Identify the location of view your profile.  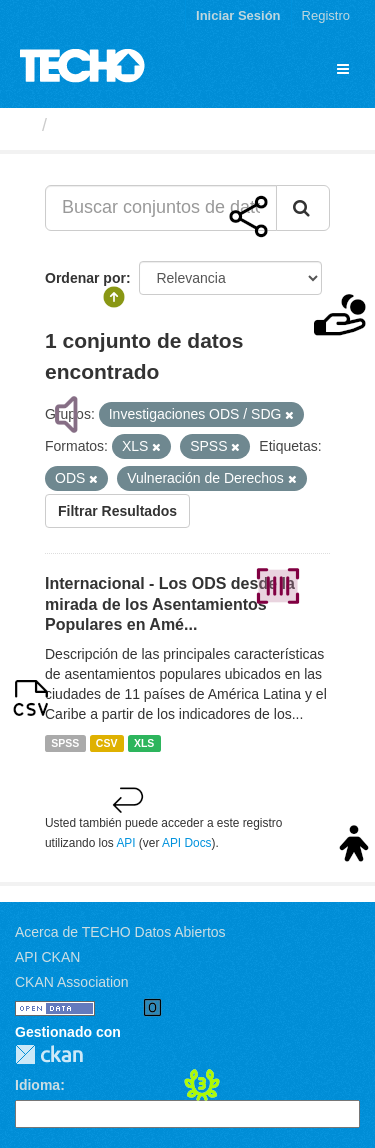
(354, 844).